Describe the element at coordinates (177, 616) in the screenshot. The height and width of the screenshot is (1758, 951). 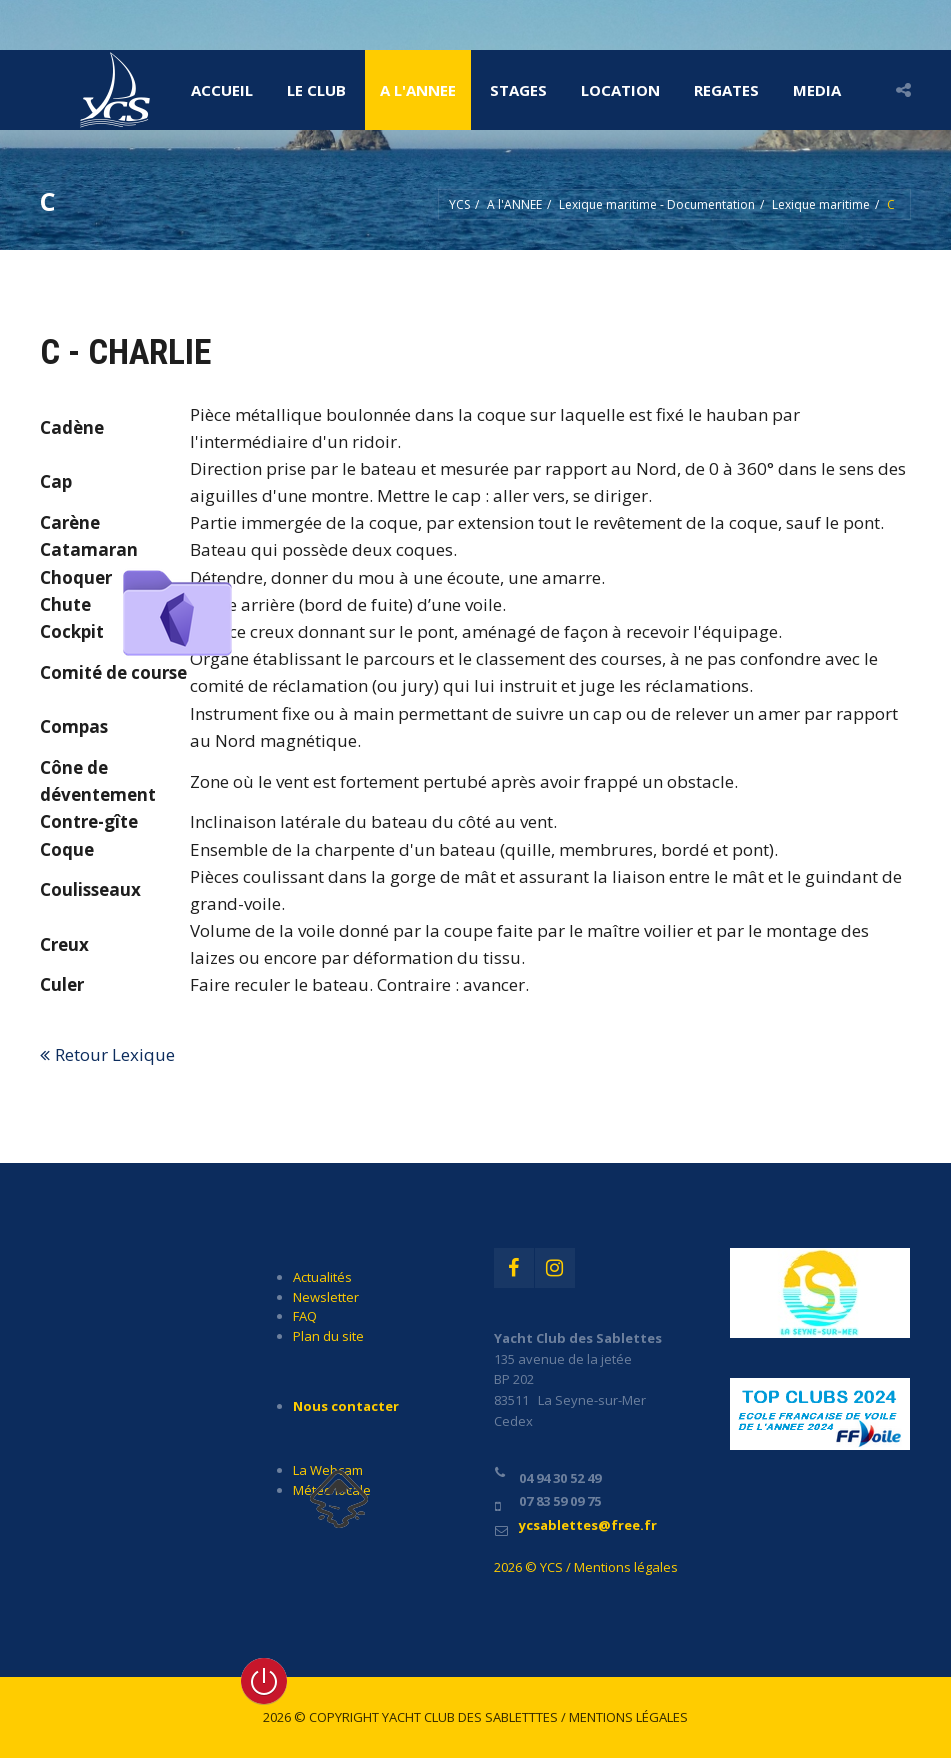
I see `open your obsidian vault folder` at that location.